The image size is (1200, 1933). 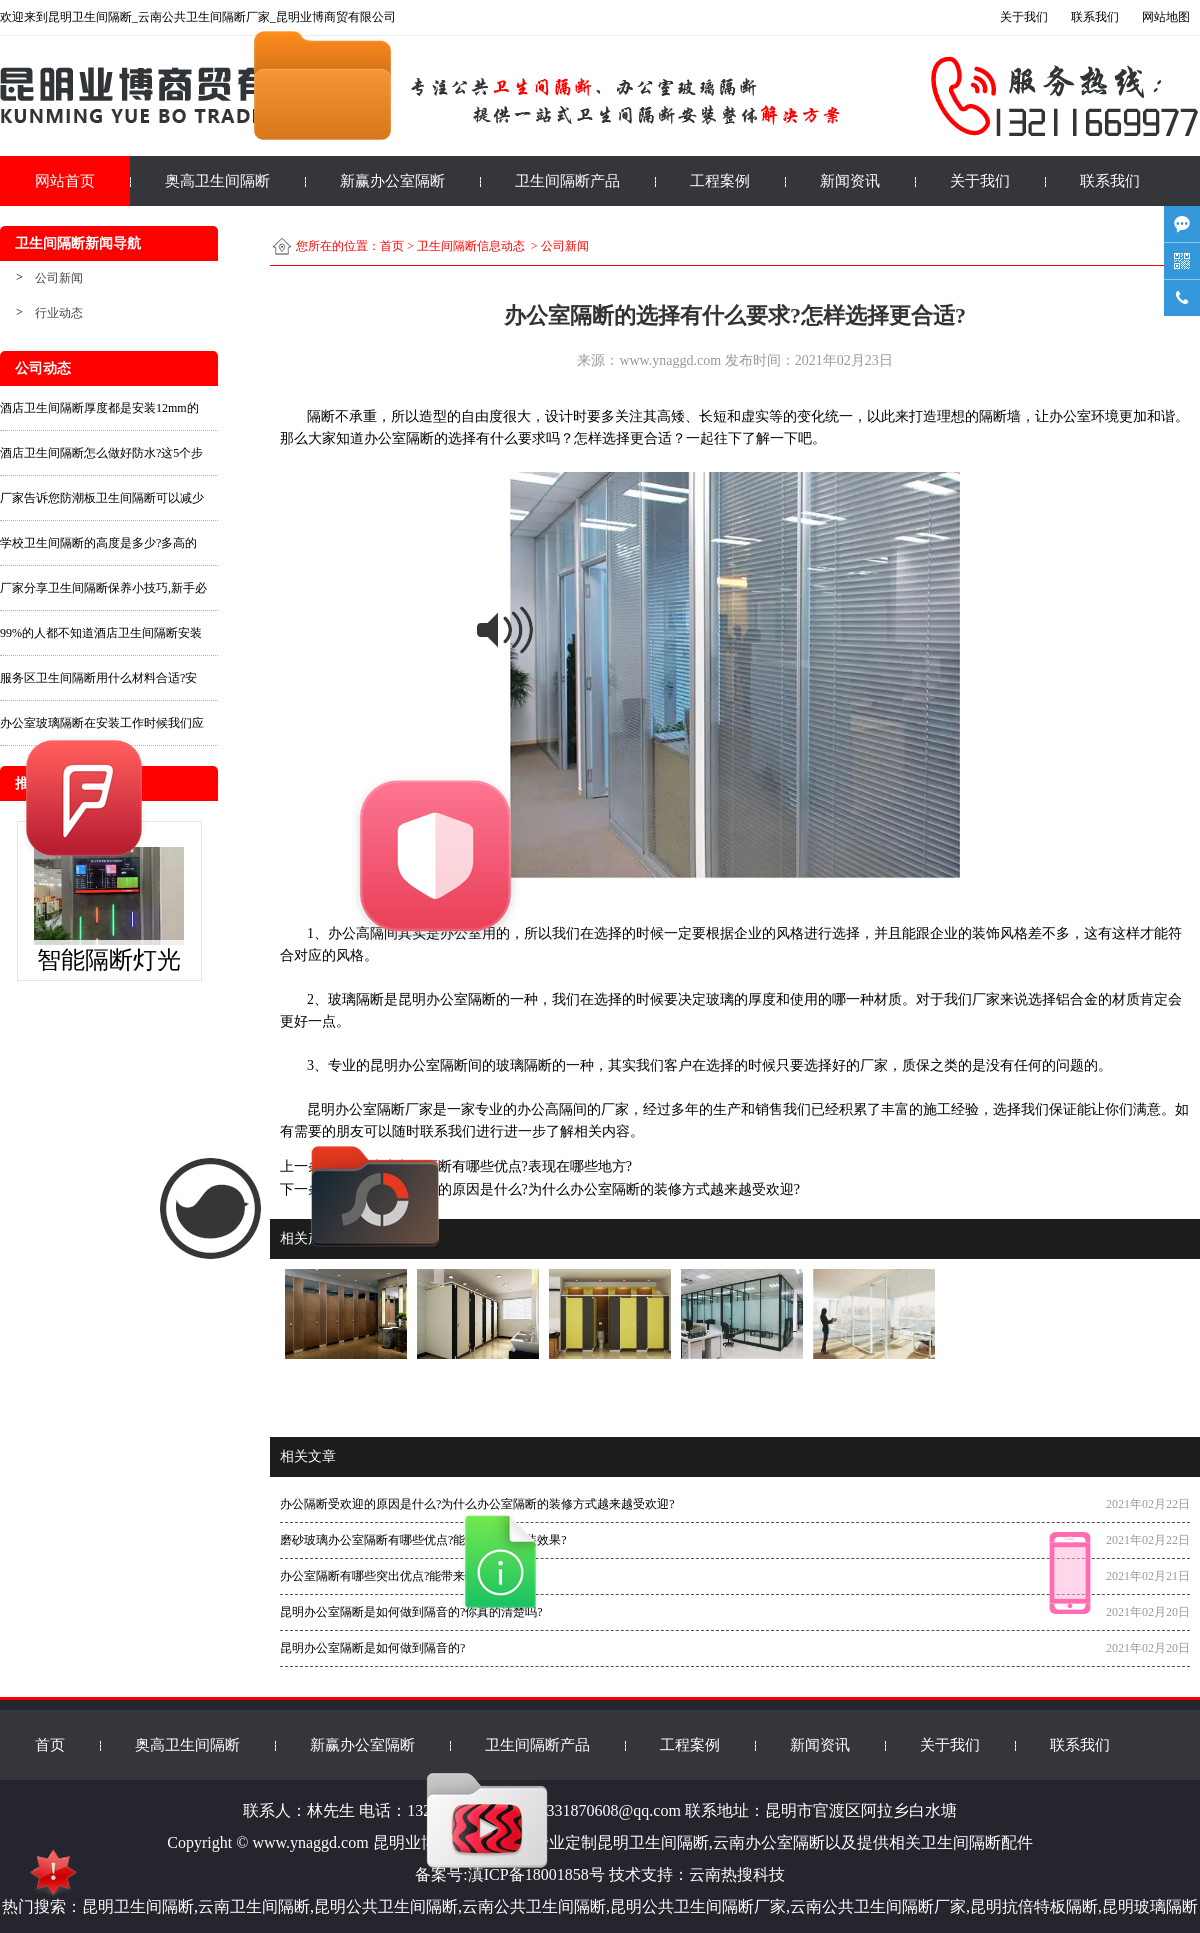 What do you see at coordinates (374, 1199) in the screenshot?
I see `open photoscape application folder` at bounding box center [374, 1199].